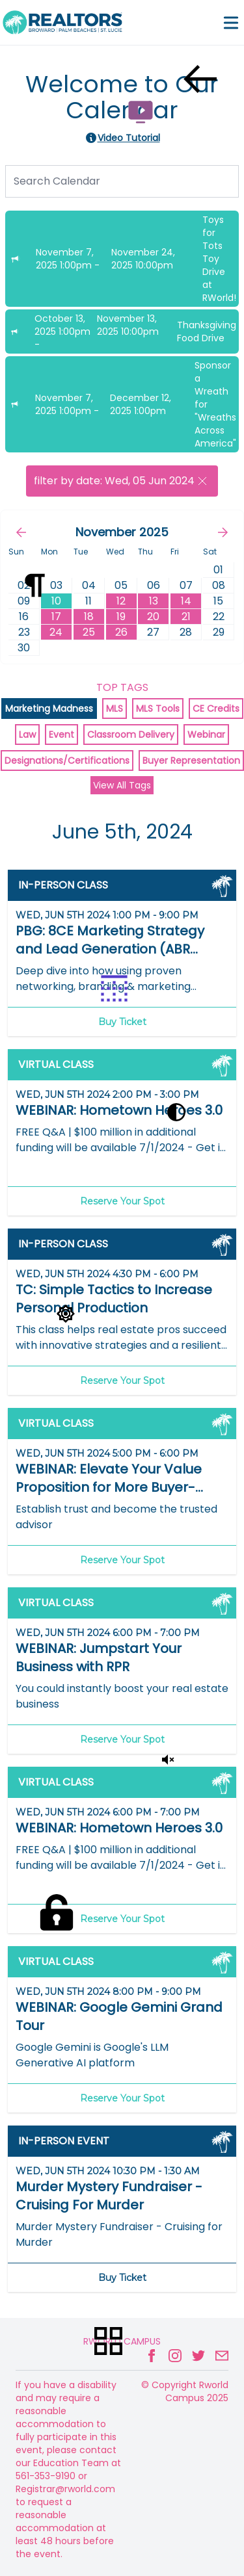  Describe the element at coordinates (66, 1314) in the screenshot. I see `increase screen brightness` at that location.